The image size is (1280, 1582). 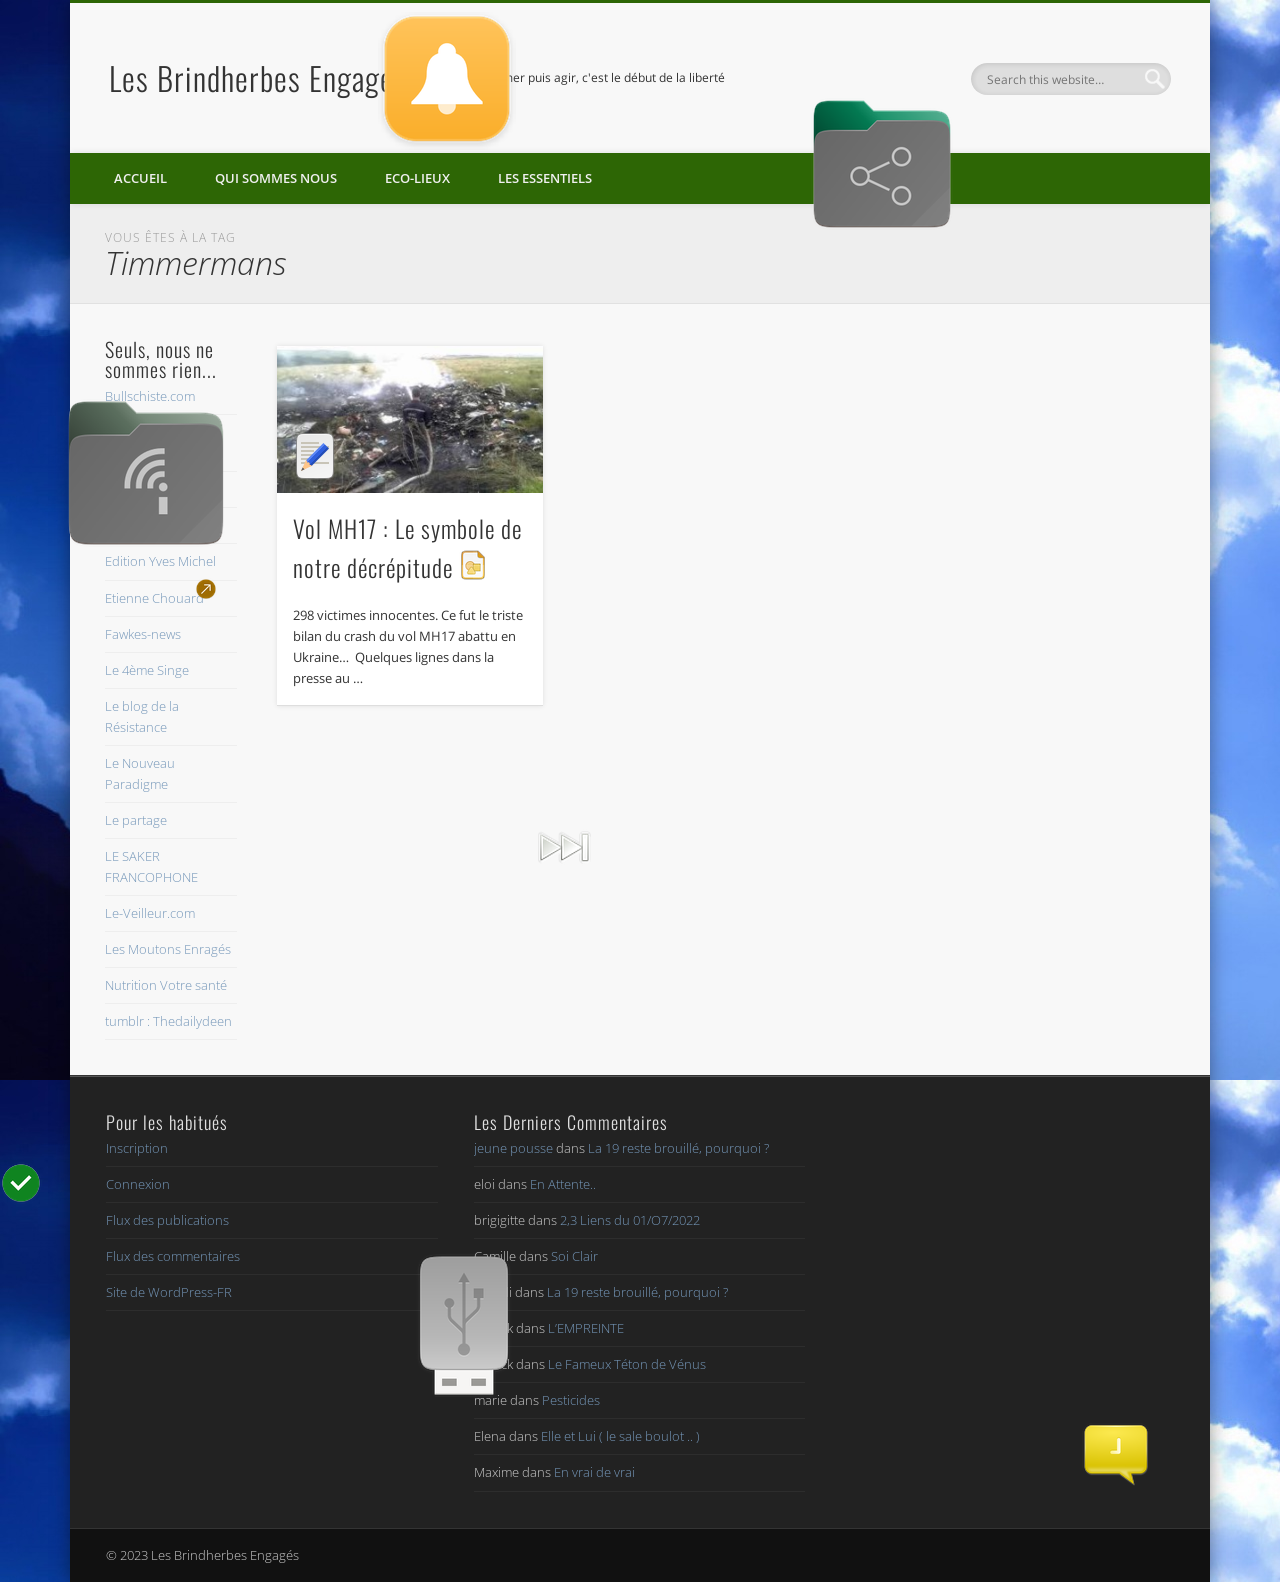 I want to click on open notification preferences, so click(x=447, y=81).